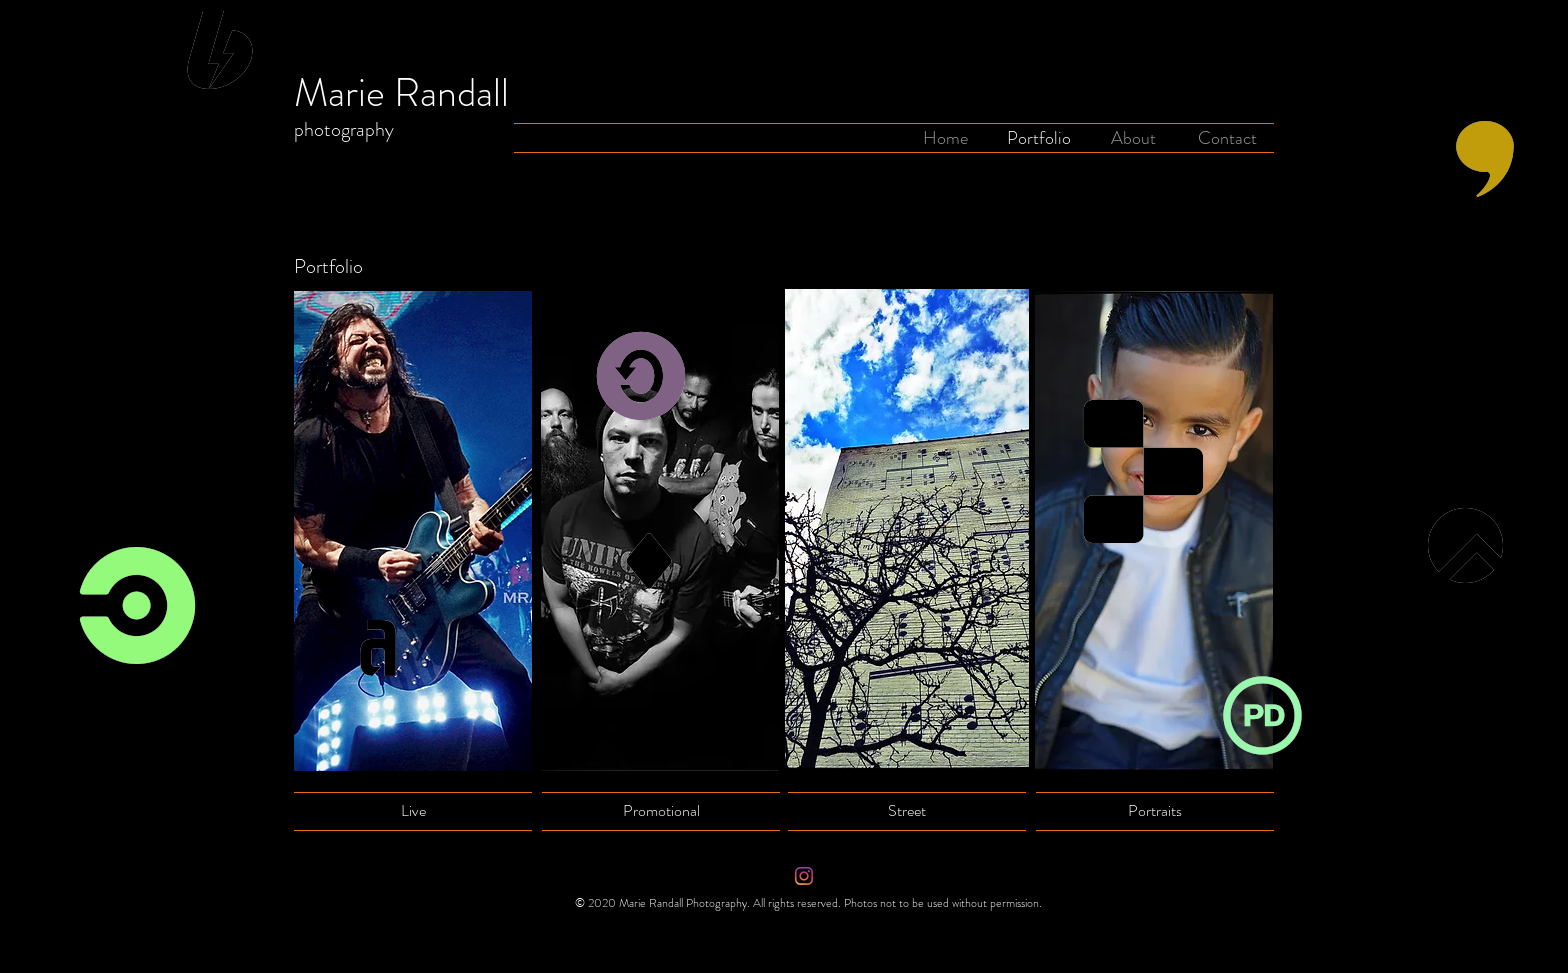  I want to click on open CircleCI dashboard, so click(137, 605).